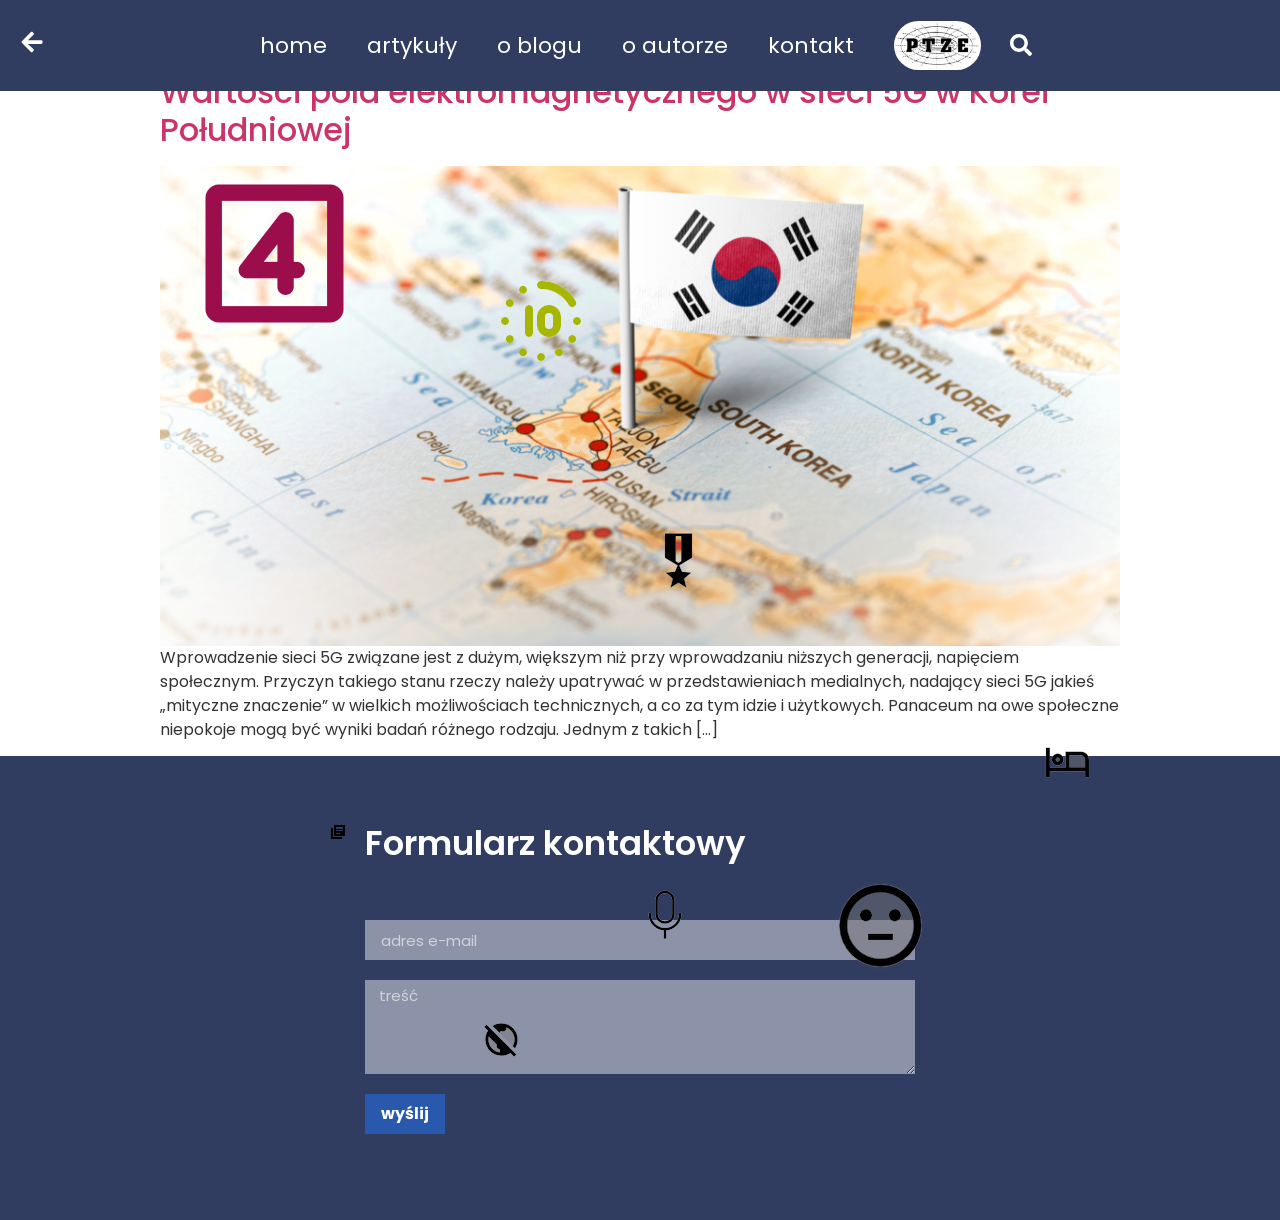  Describe the element at coordinates (274, 253) in the screenshot. I see `select or navigate to item number four` at that location.